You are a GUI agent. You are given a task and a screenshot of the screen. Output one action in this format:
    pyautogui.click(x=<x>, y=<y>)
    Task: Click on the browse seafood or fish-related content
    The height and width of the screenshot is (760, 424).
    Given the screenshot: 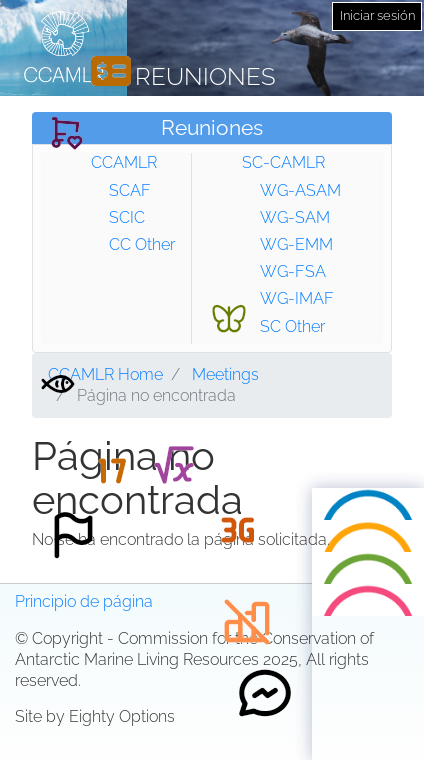 What is the action you would take?
    pyautogui.click(x=58, y=384)
    